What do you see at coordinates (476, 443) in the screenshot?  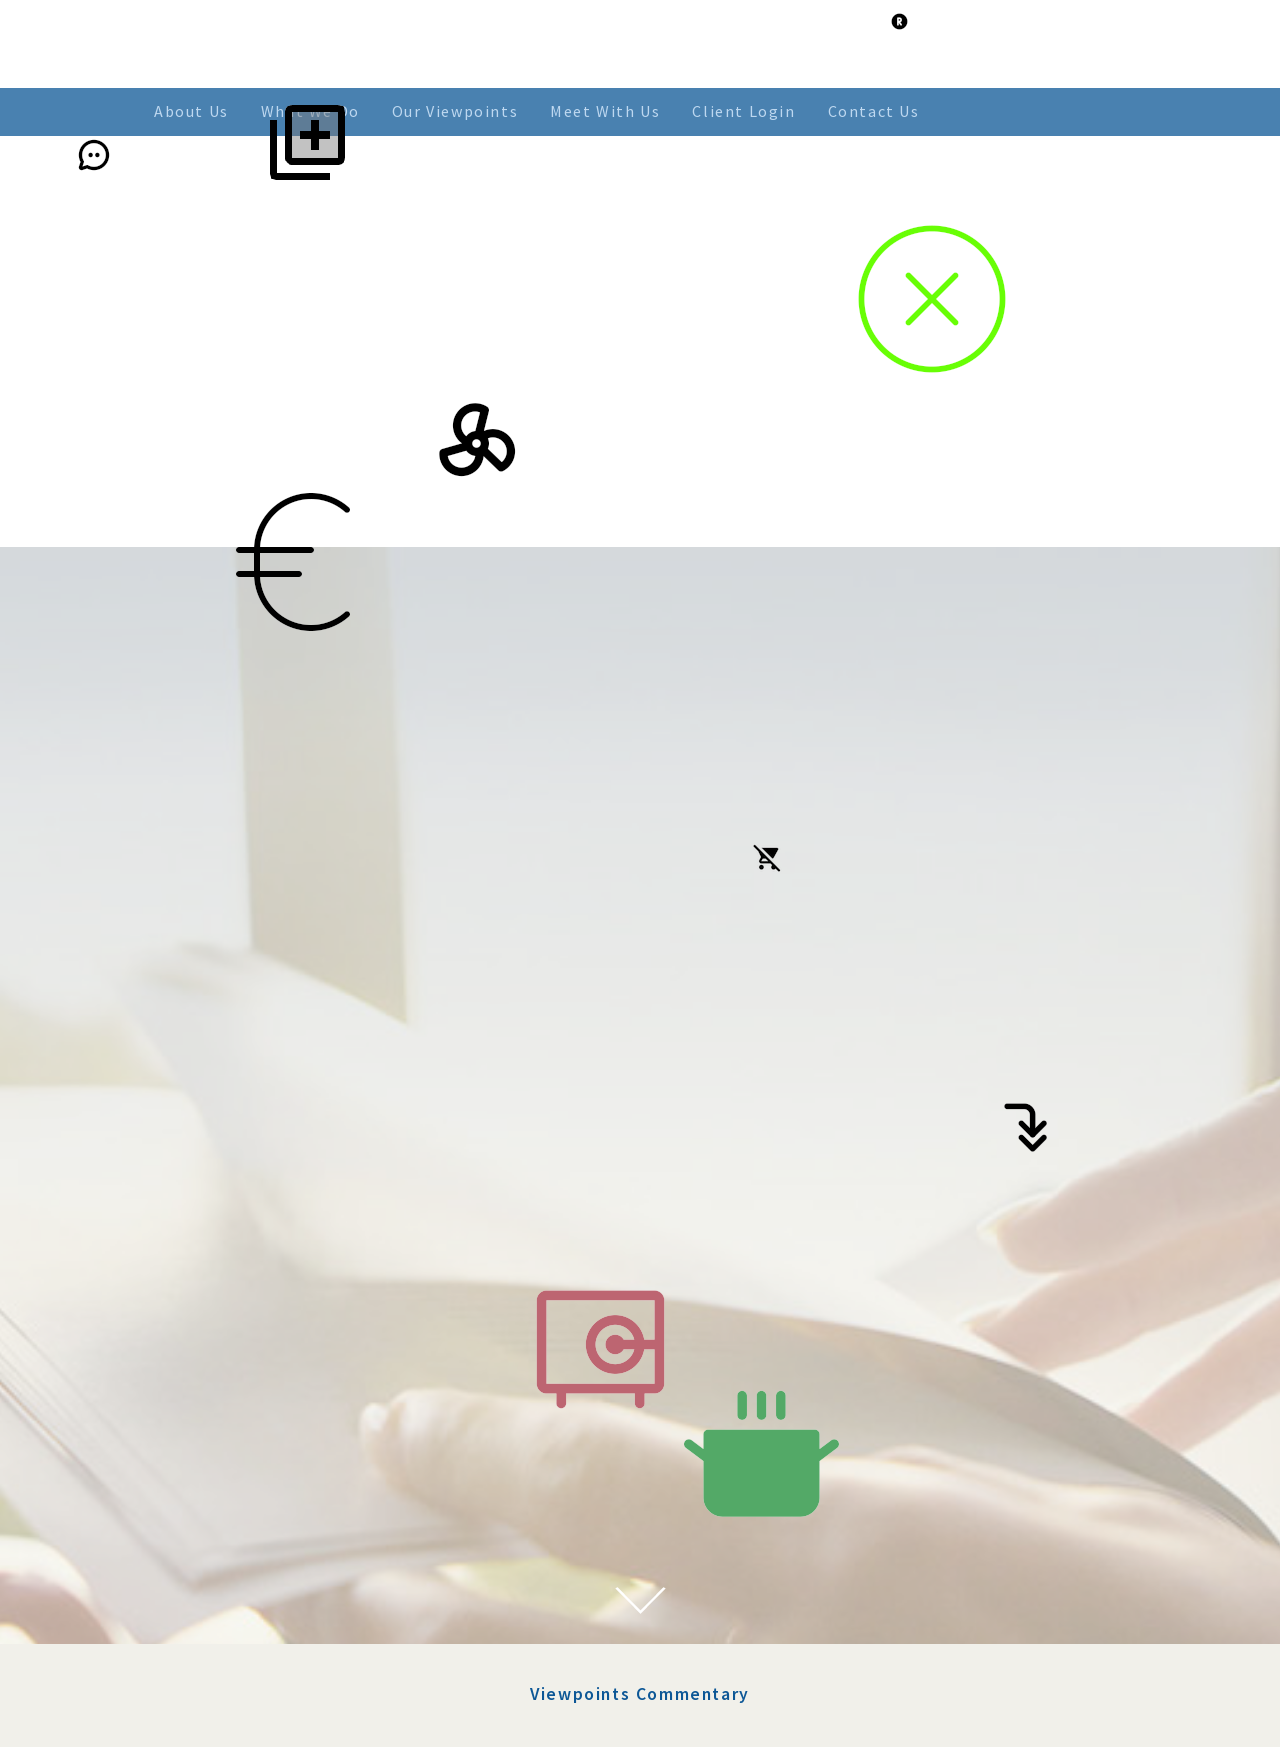 I see `control fan or ventilation settings` at bounding box center [476, 443].